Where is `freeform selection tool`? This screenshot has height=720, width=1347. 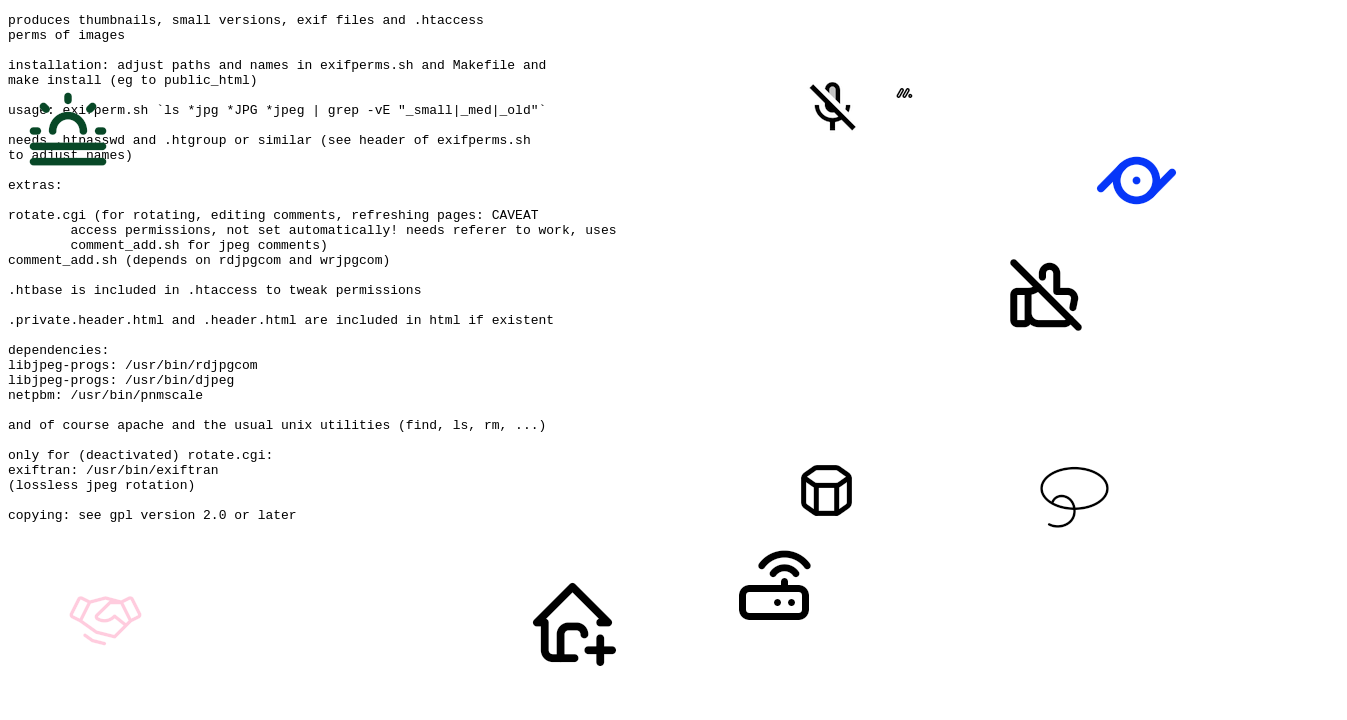 freeform selection tool is located at coordinates (1074, 493).